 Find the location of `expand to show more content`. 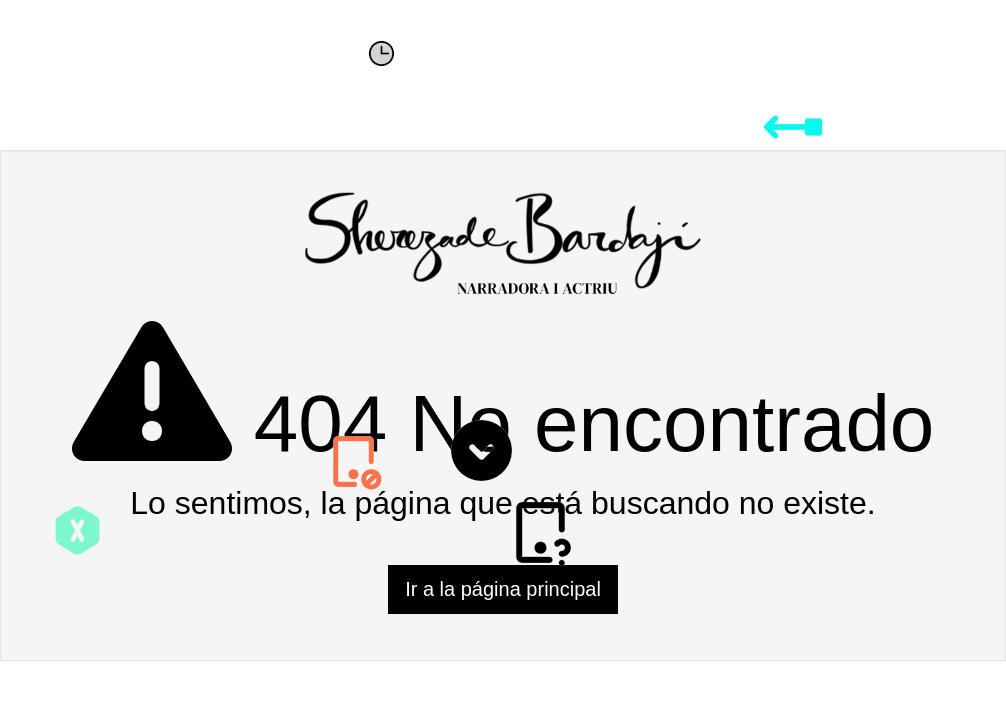

expand to show more content is located at coordinates (481, 450).